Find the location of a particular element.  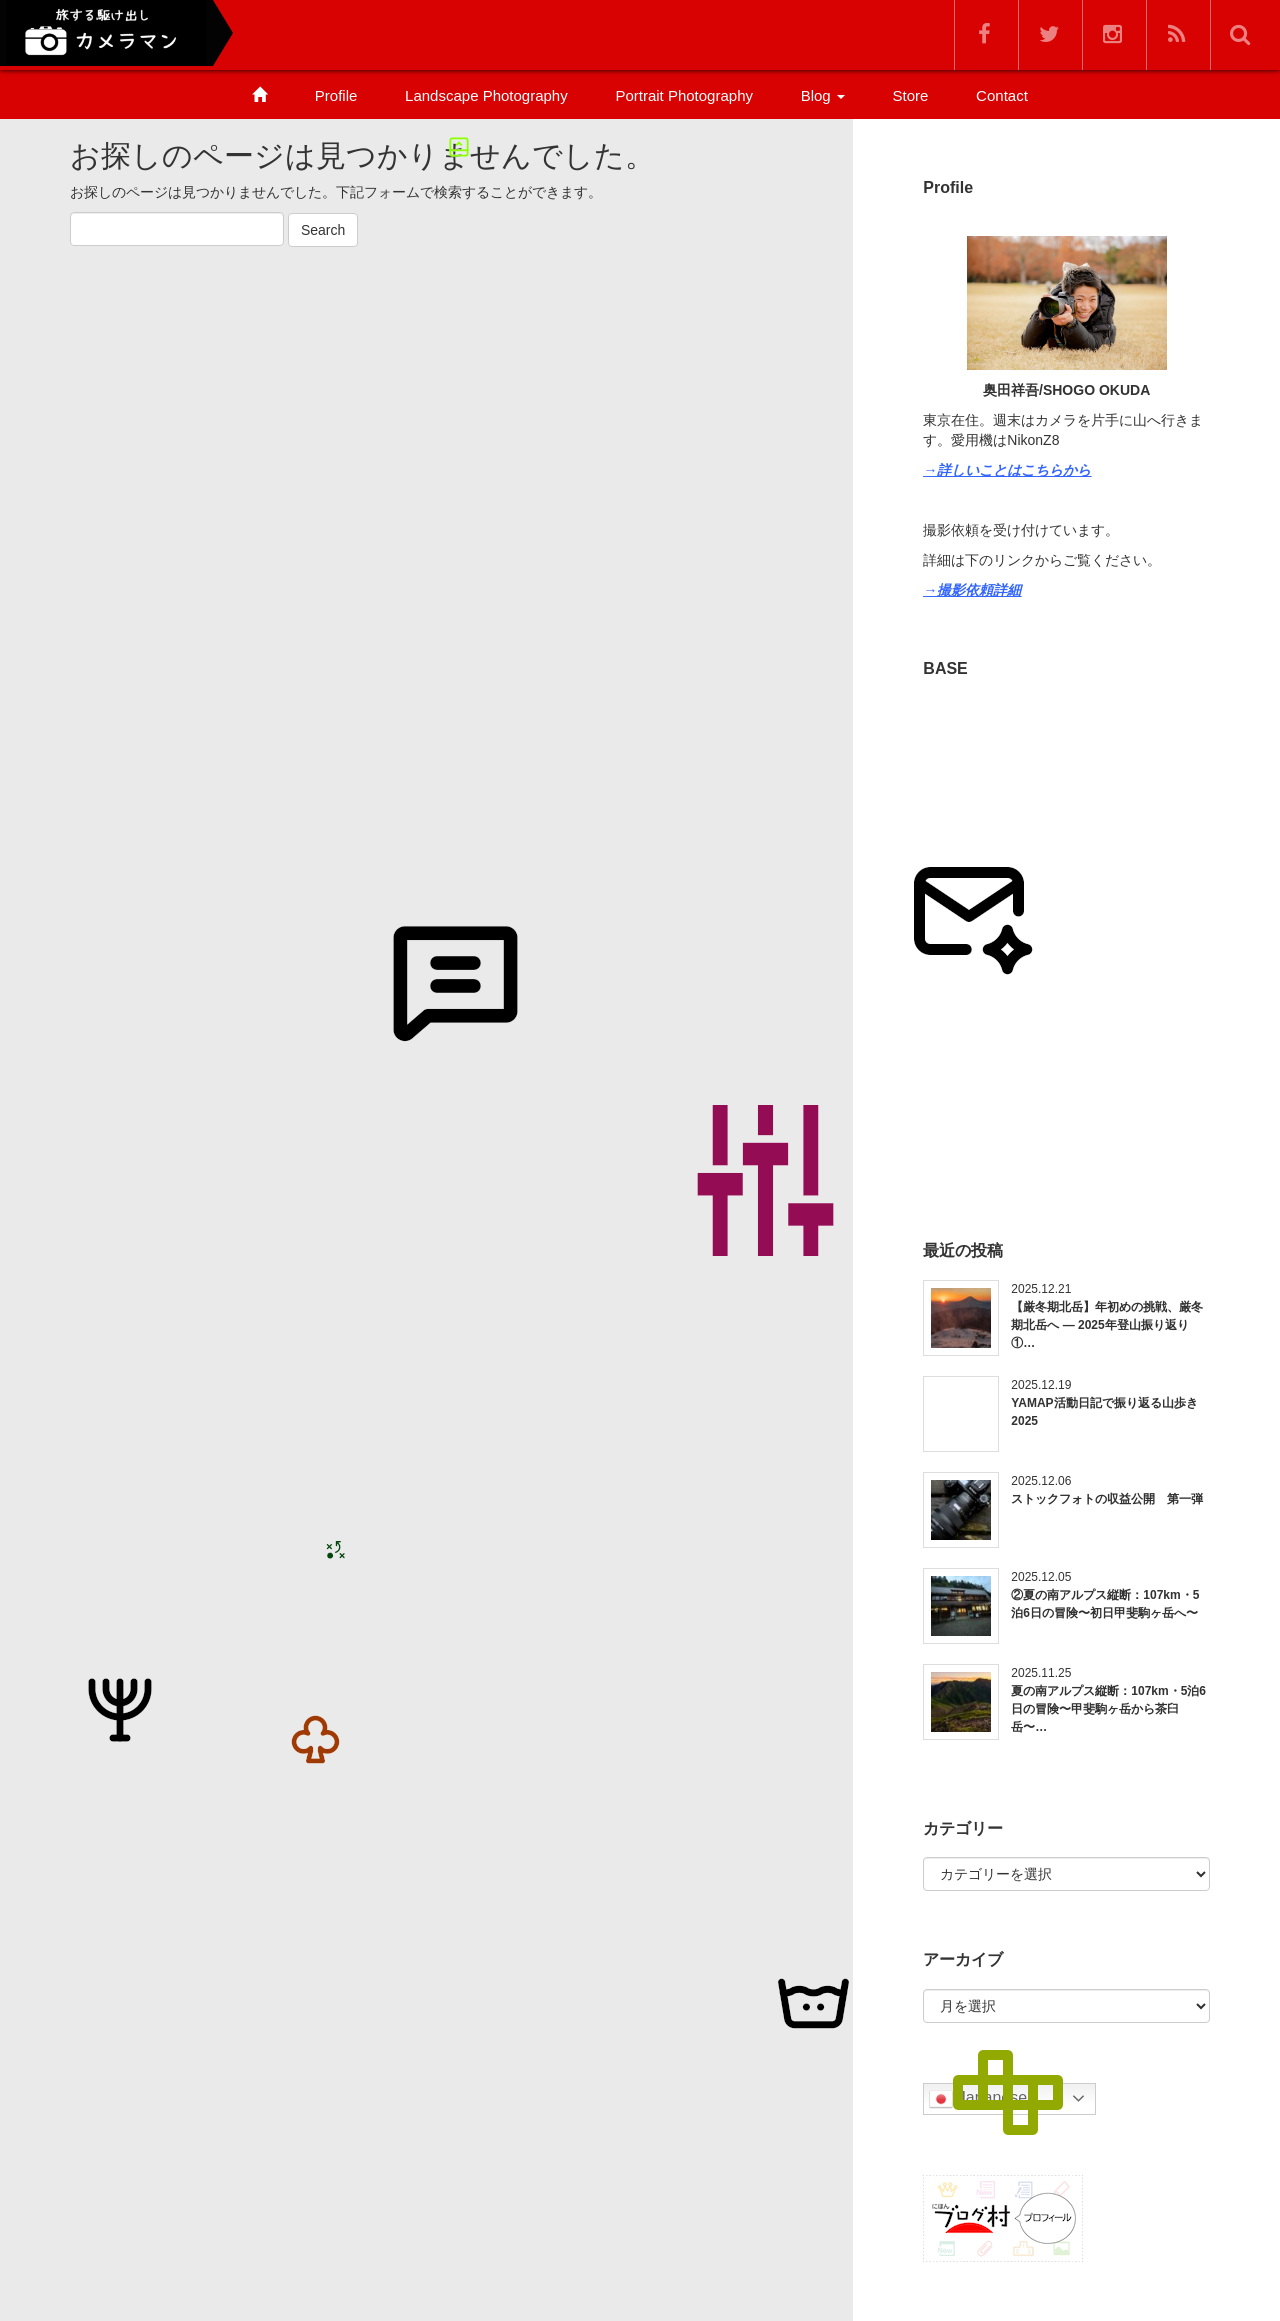

wash at low temperature setting is located at coordinates (813, 2003).